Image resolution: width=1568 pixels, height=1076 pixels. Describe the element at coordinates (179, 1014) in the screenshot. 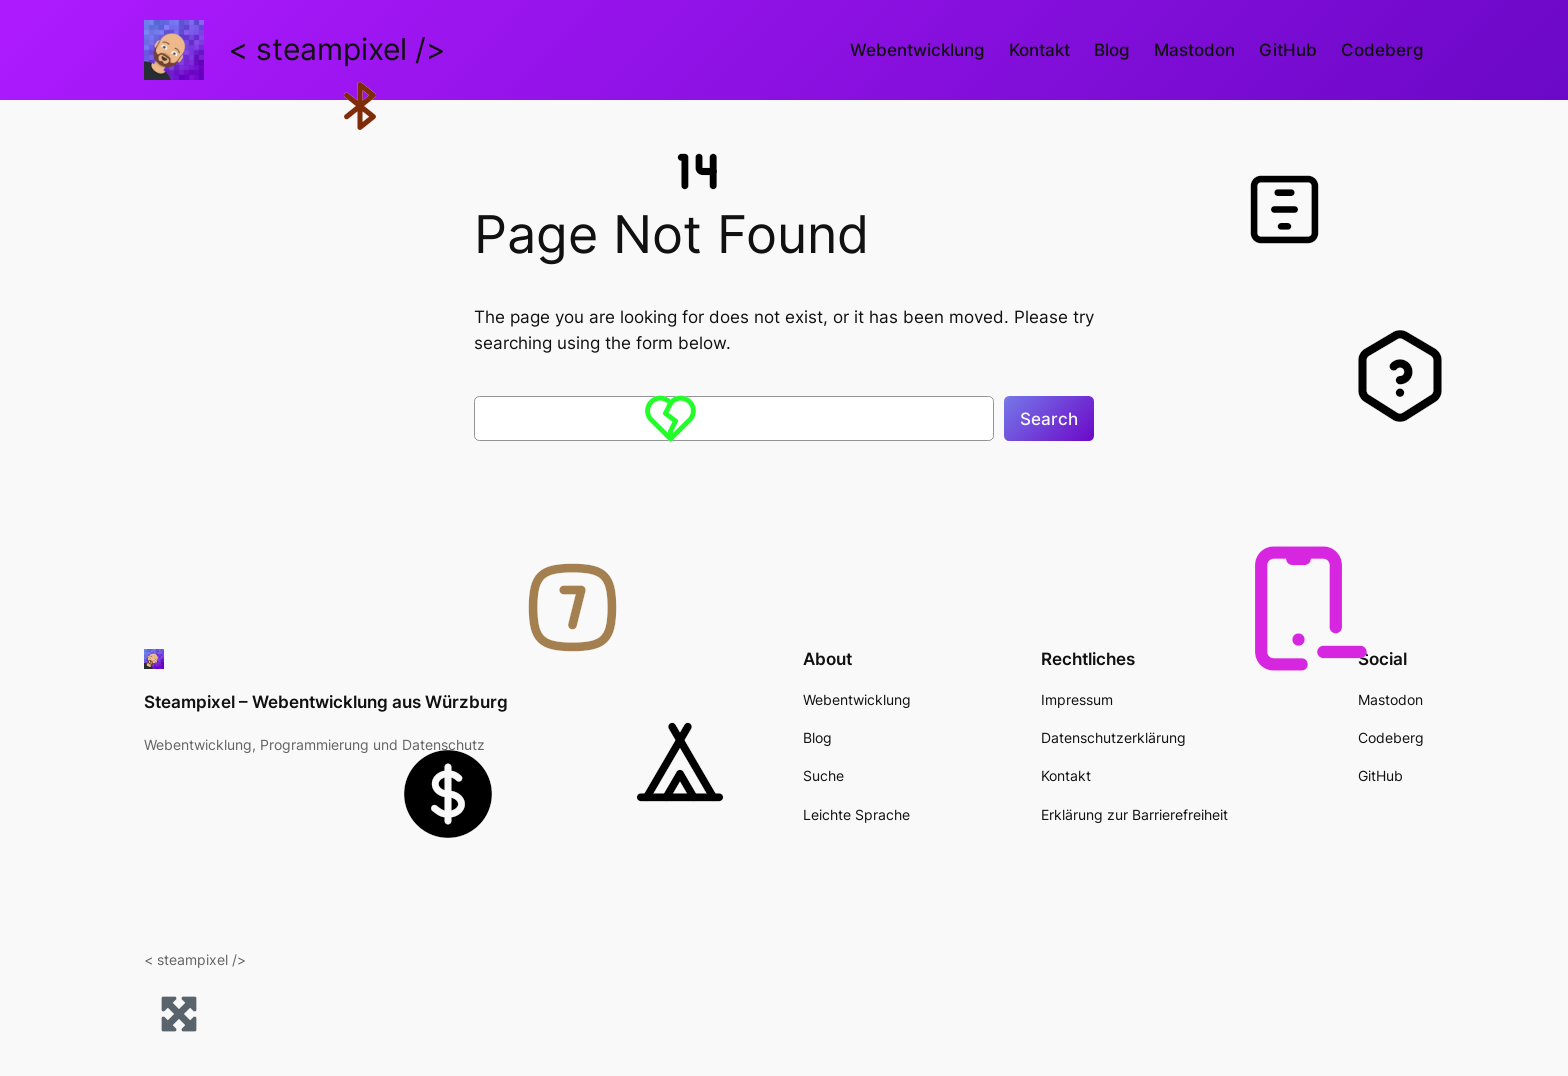

I see `maximize window to full screen` at that location.